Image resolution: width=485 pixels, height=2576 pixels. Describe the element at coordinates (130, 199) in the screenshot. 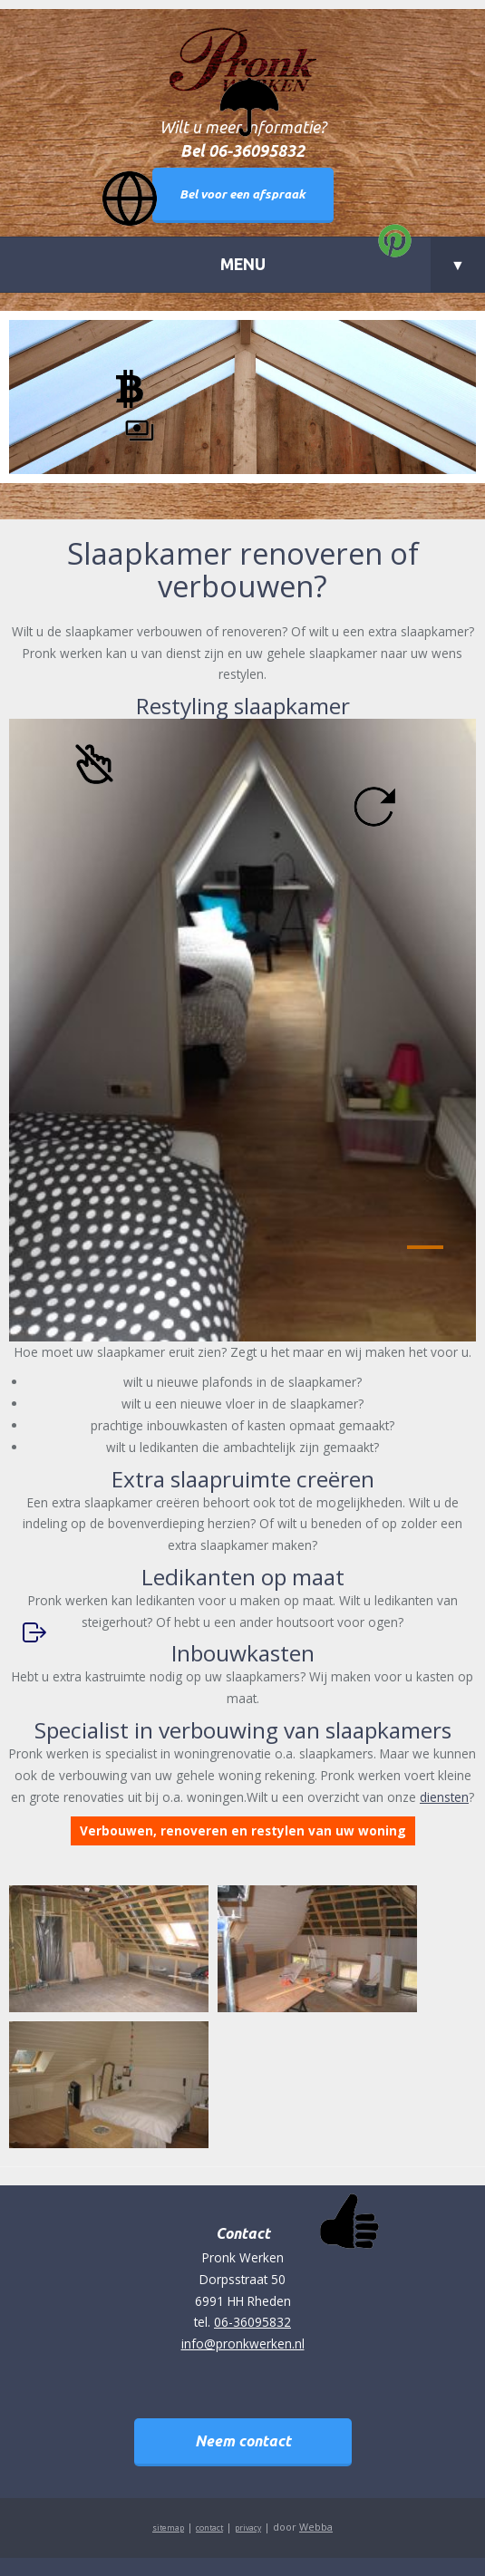

I see `switch to global or worldwide view` at that location.